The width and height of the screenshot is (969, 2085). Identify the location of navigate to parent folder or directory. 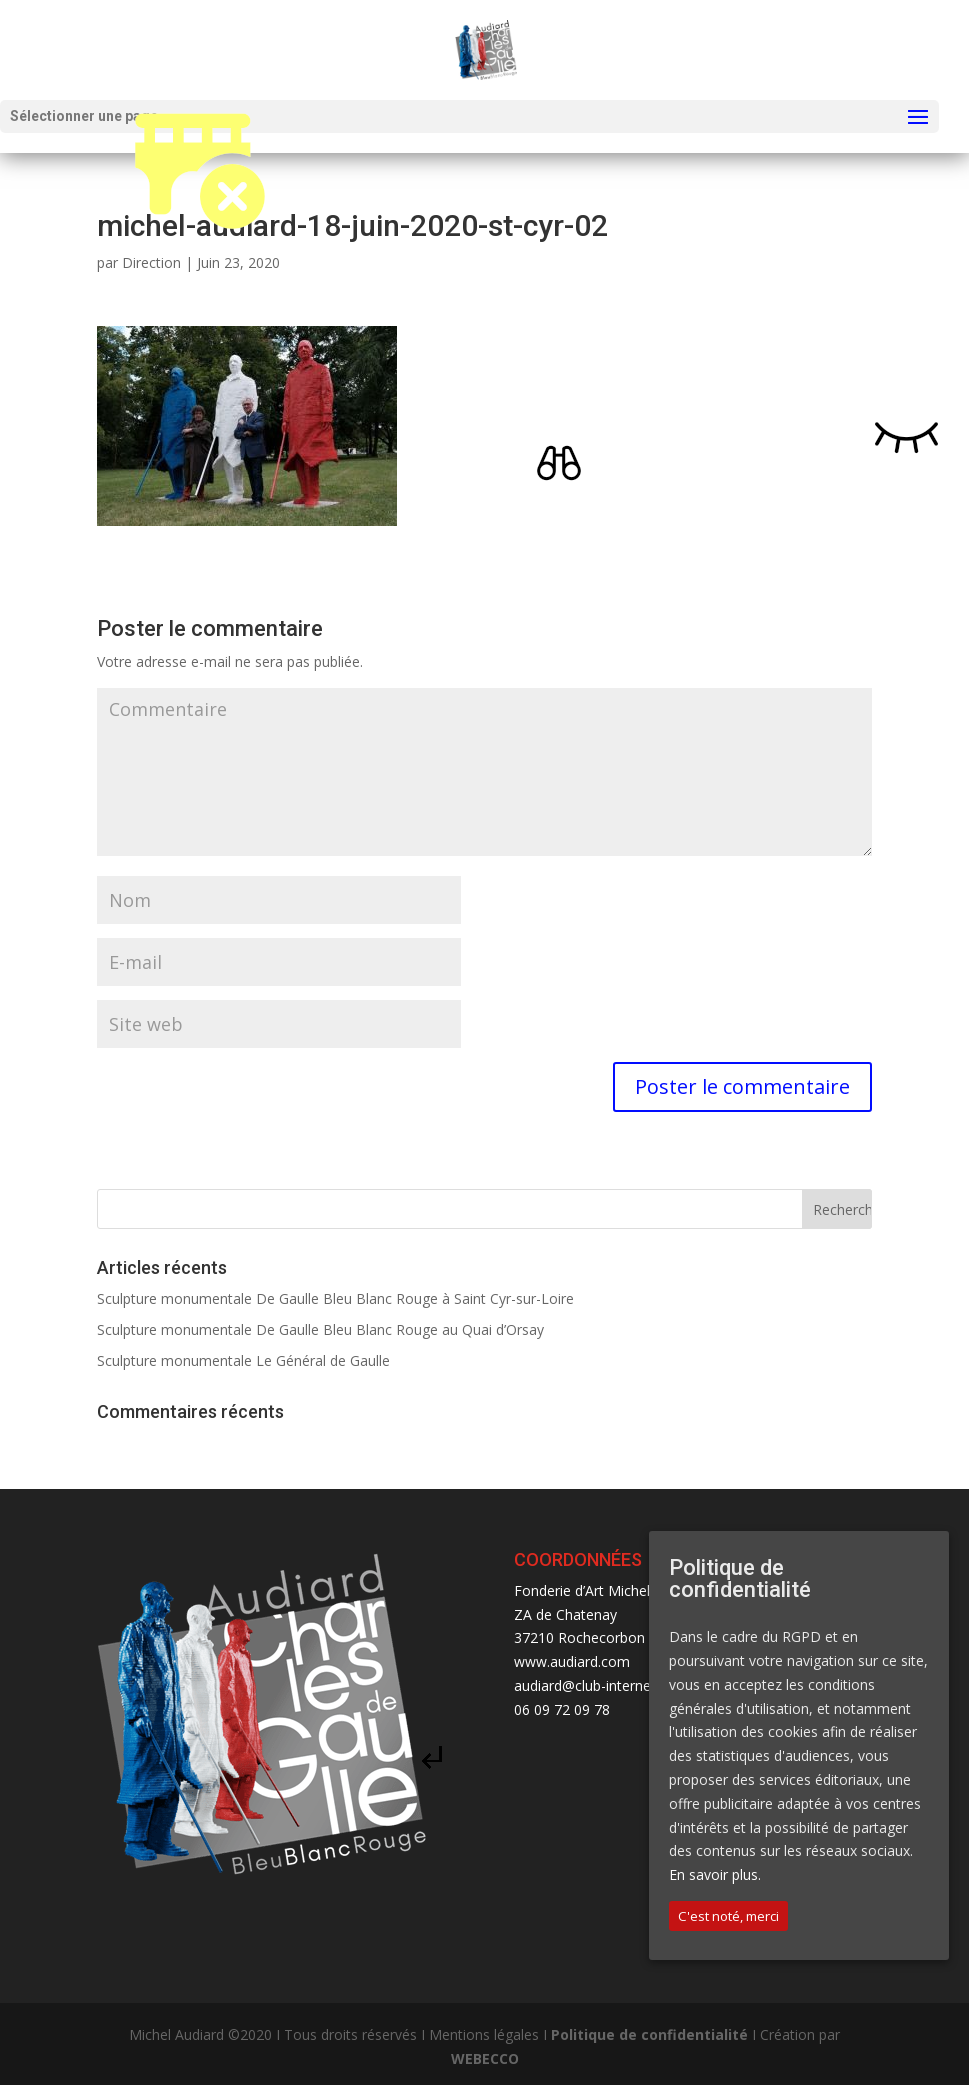
(431, 1757).